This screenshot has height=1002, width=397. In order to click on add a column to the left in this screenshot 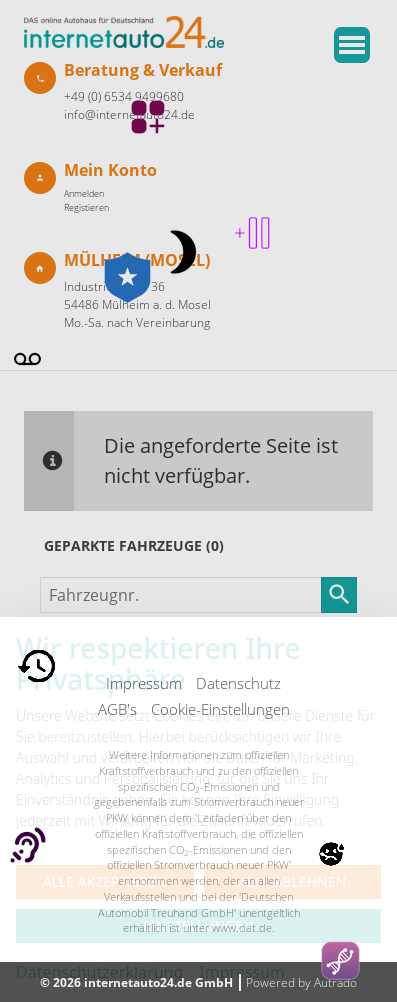, I will do `click(255, 233)`.